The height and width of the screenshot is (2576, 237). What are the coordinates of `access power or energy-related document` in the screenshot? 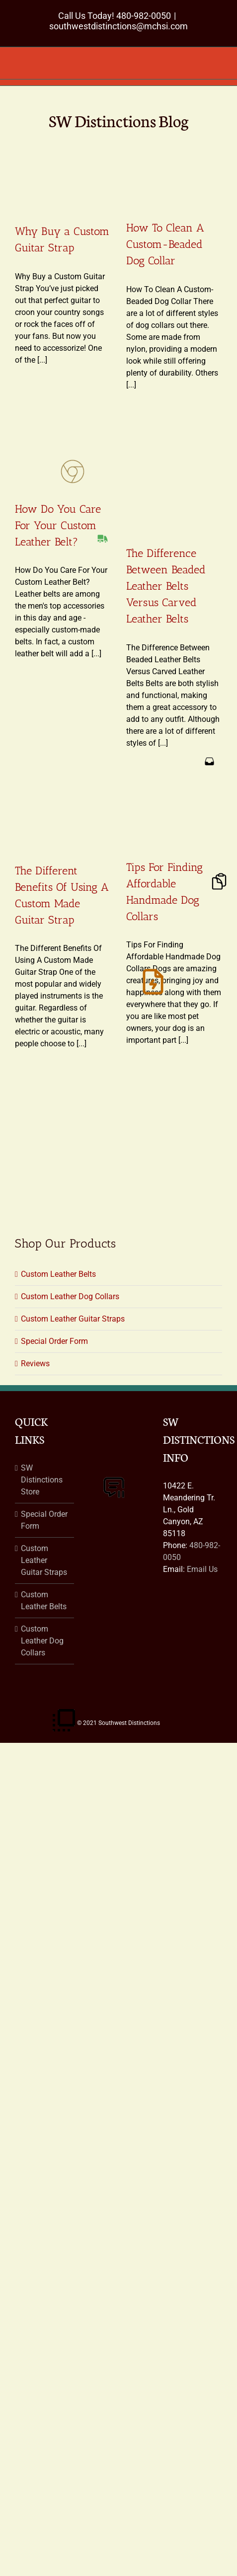 It's located at (153, 982).